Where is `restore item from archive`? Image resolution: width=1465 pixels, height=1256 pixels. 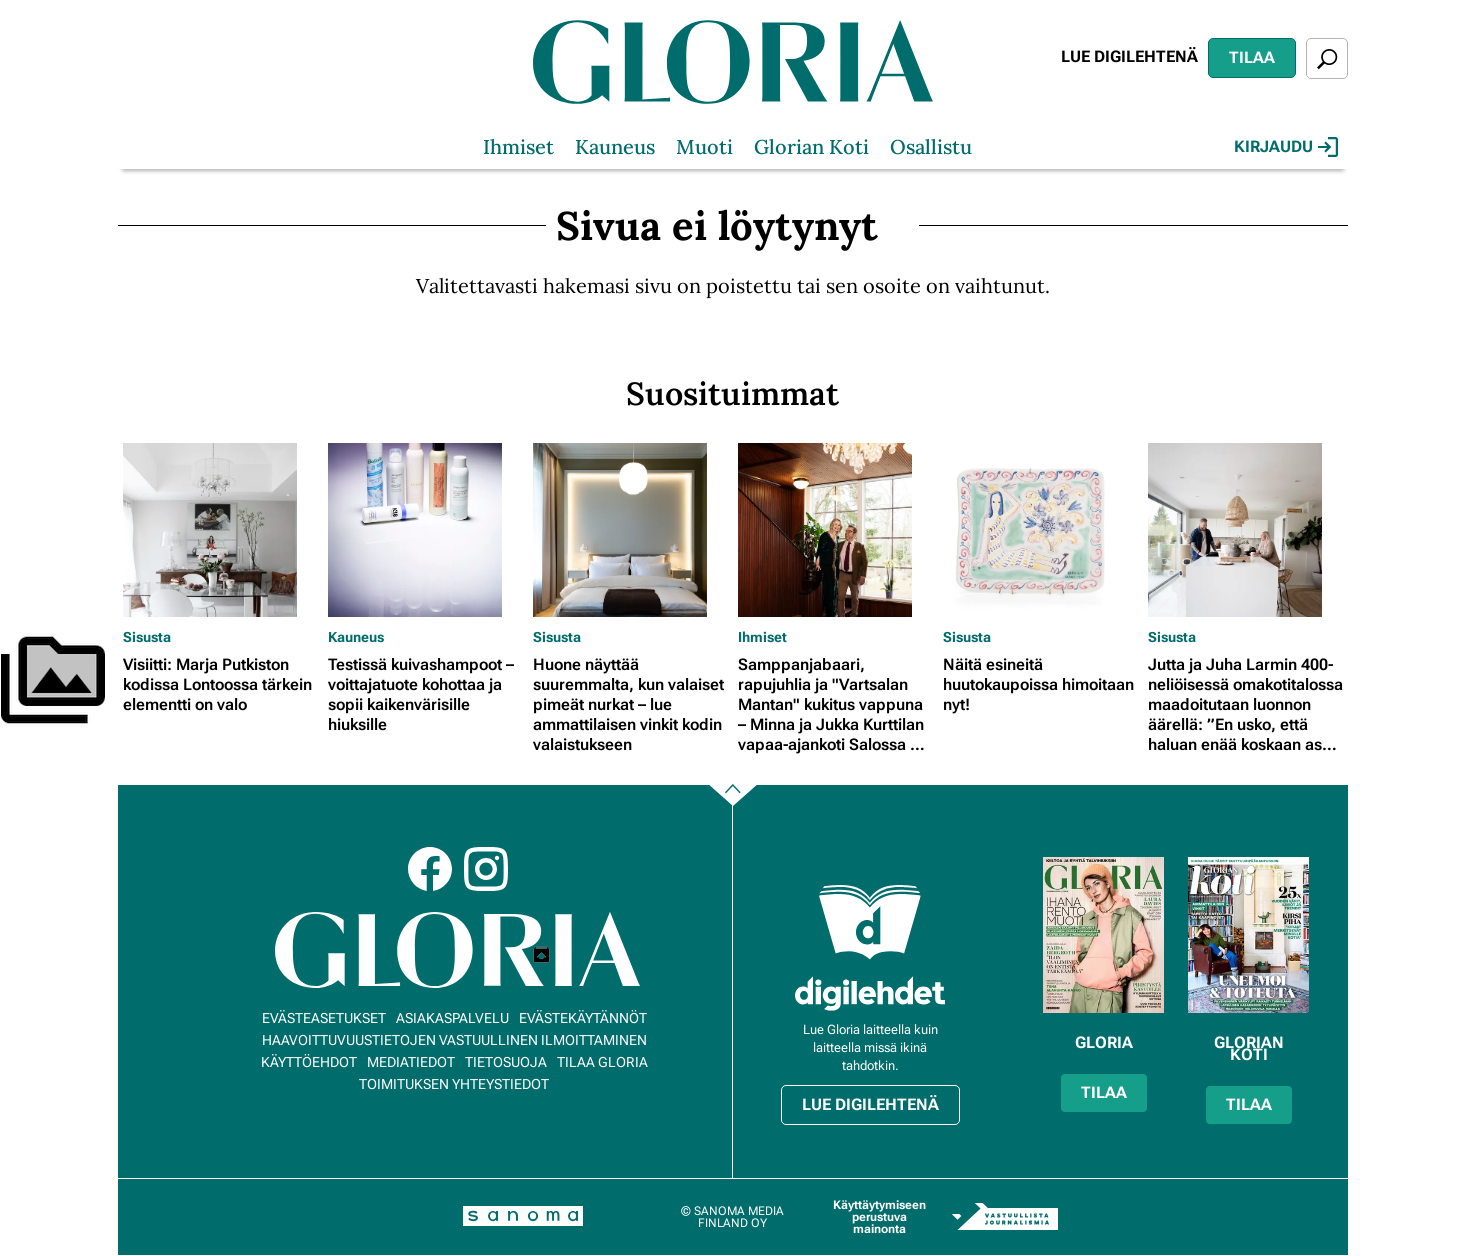
restore item from archive is located at coordinates (541, 954).